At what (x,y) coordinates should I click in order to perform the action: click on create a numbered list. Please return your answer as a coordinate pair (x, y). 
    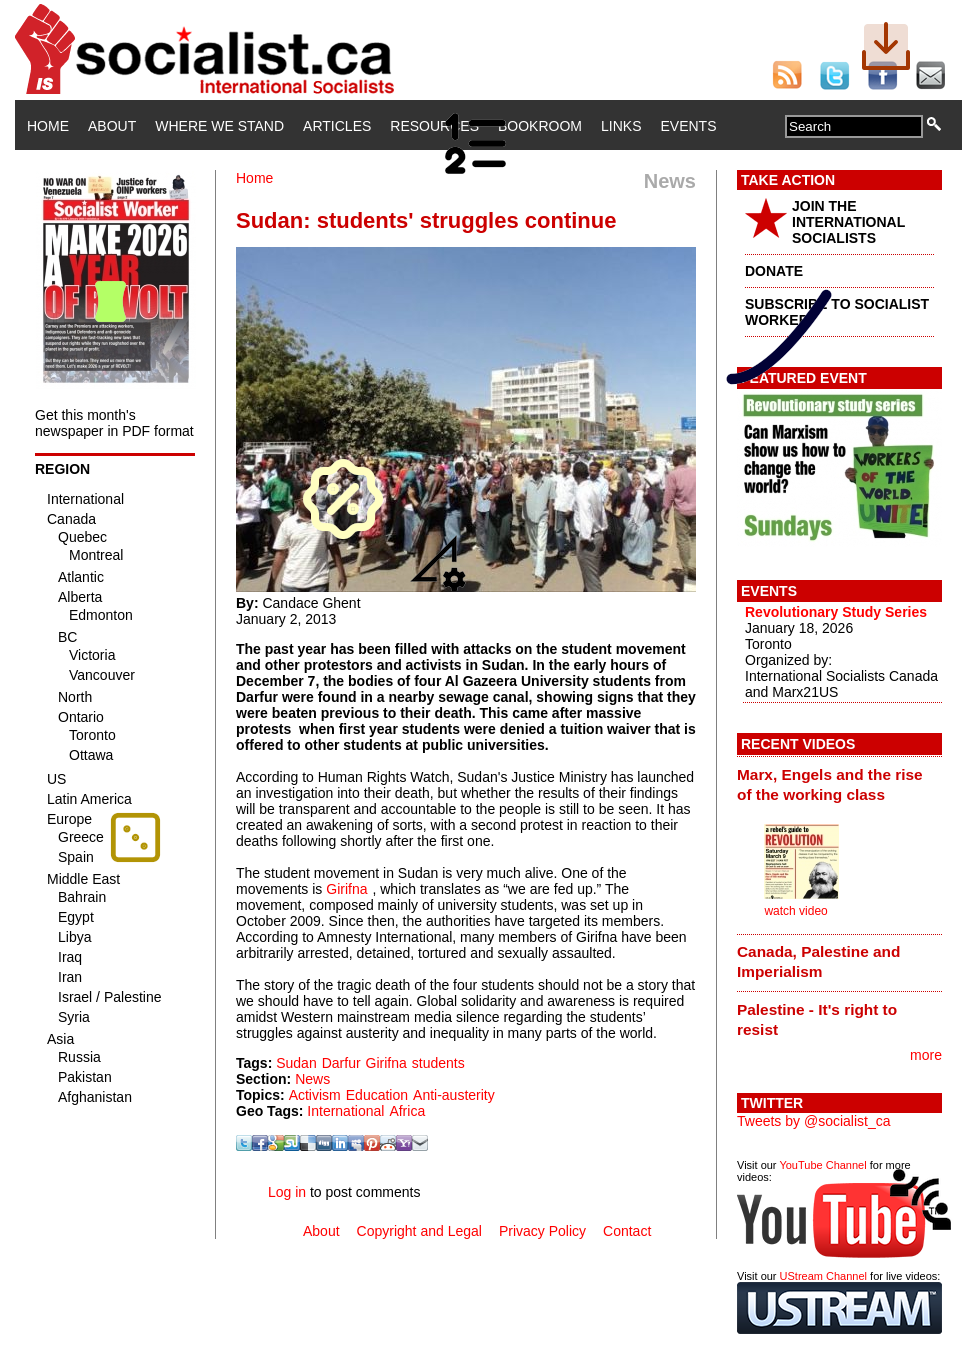
    Looking at the image, I should click on (475, 143).